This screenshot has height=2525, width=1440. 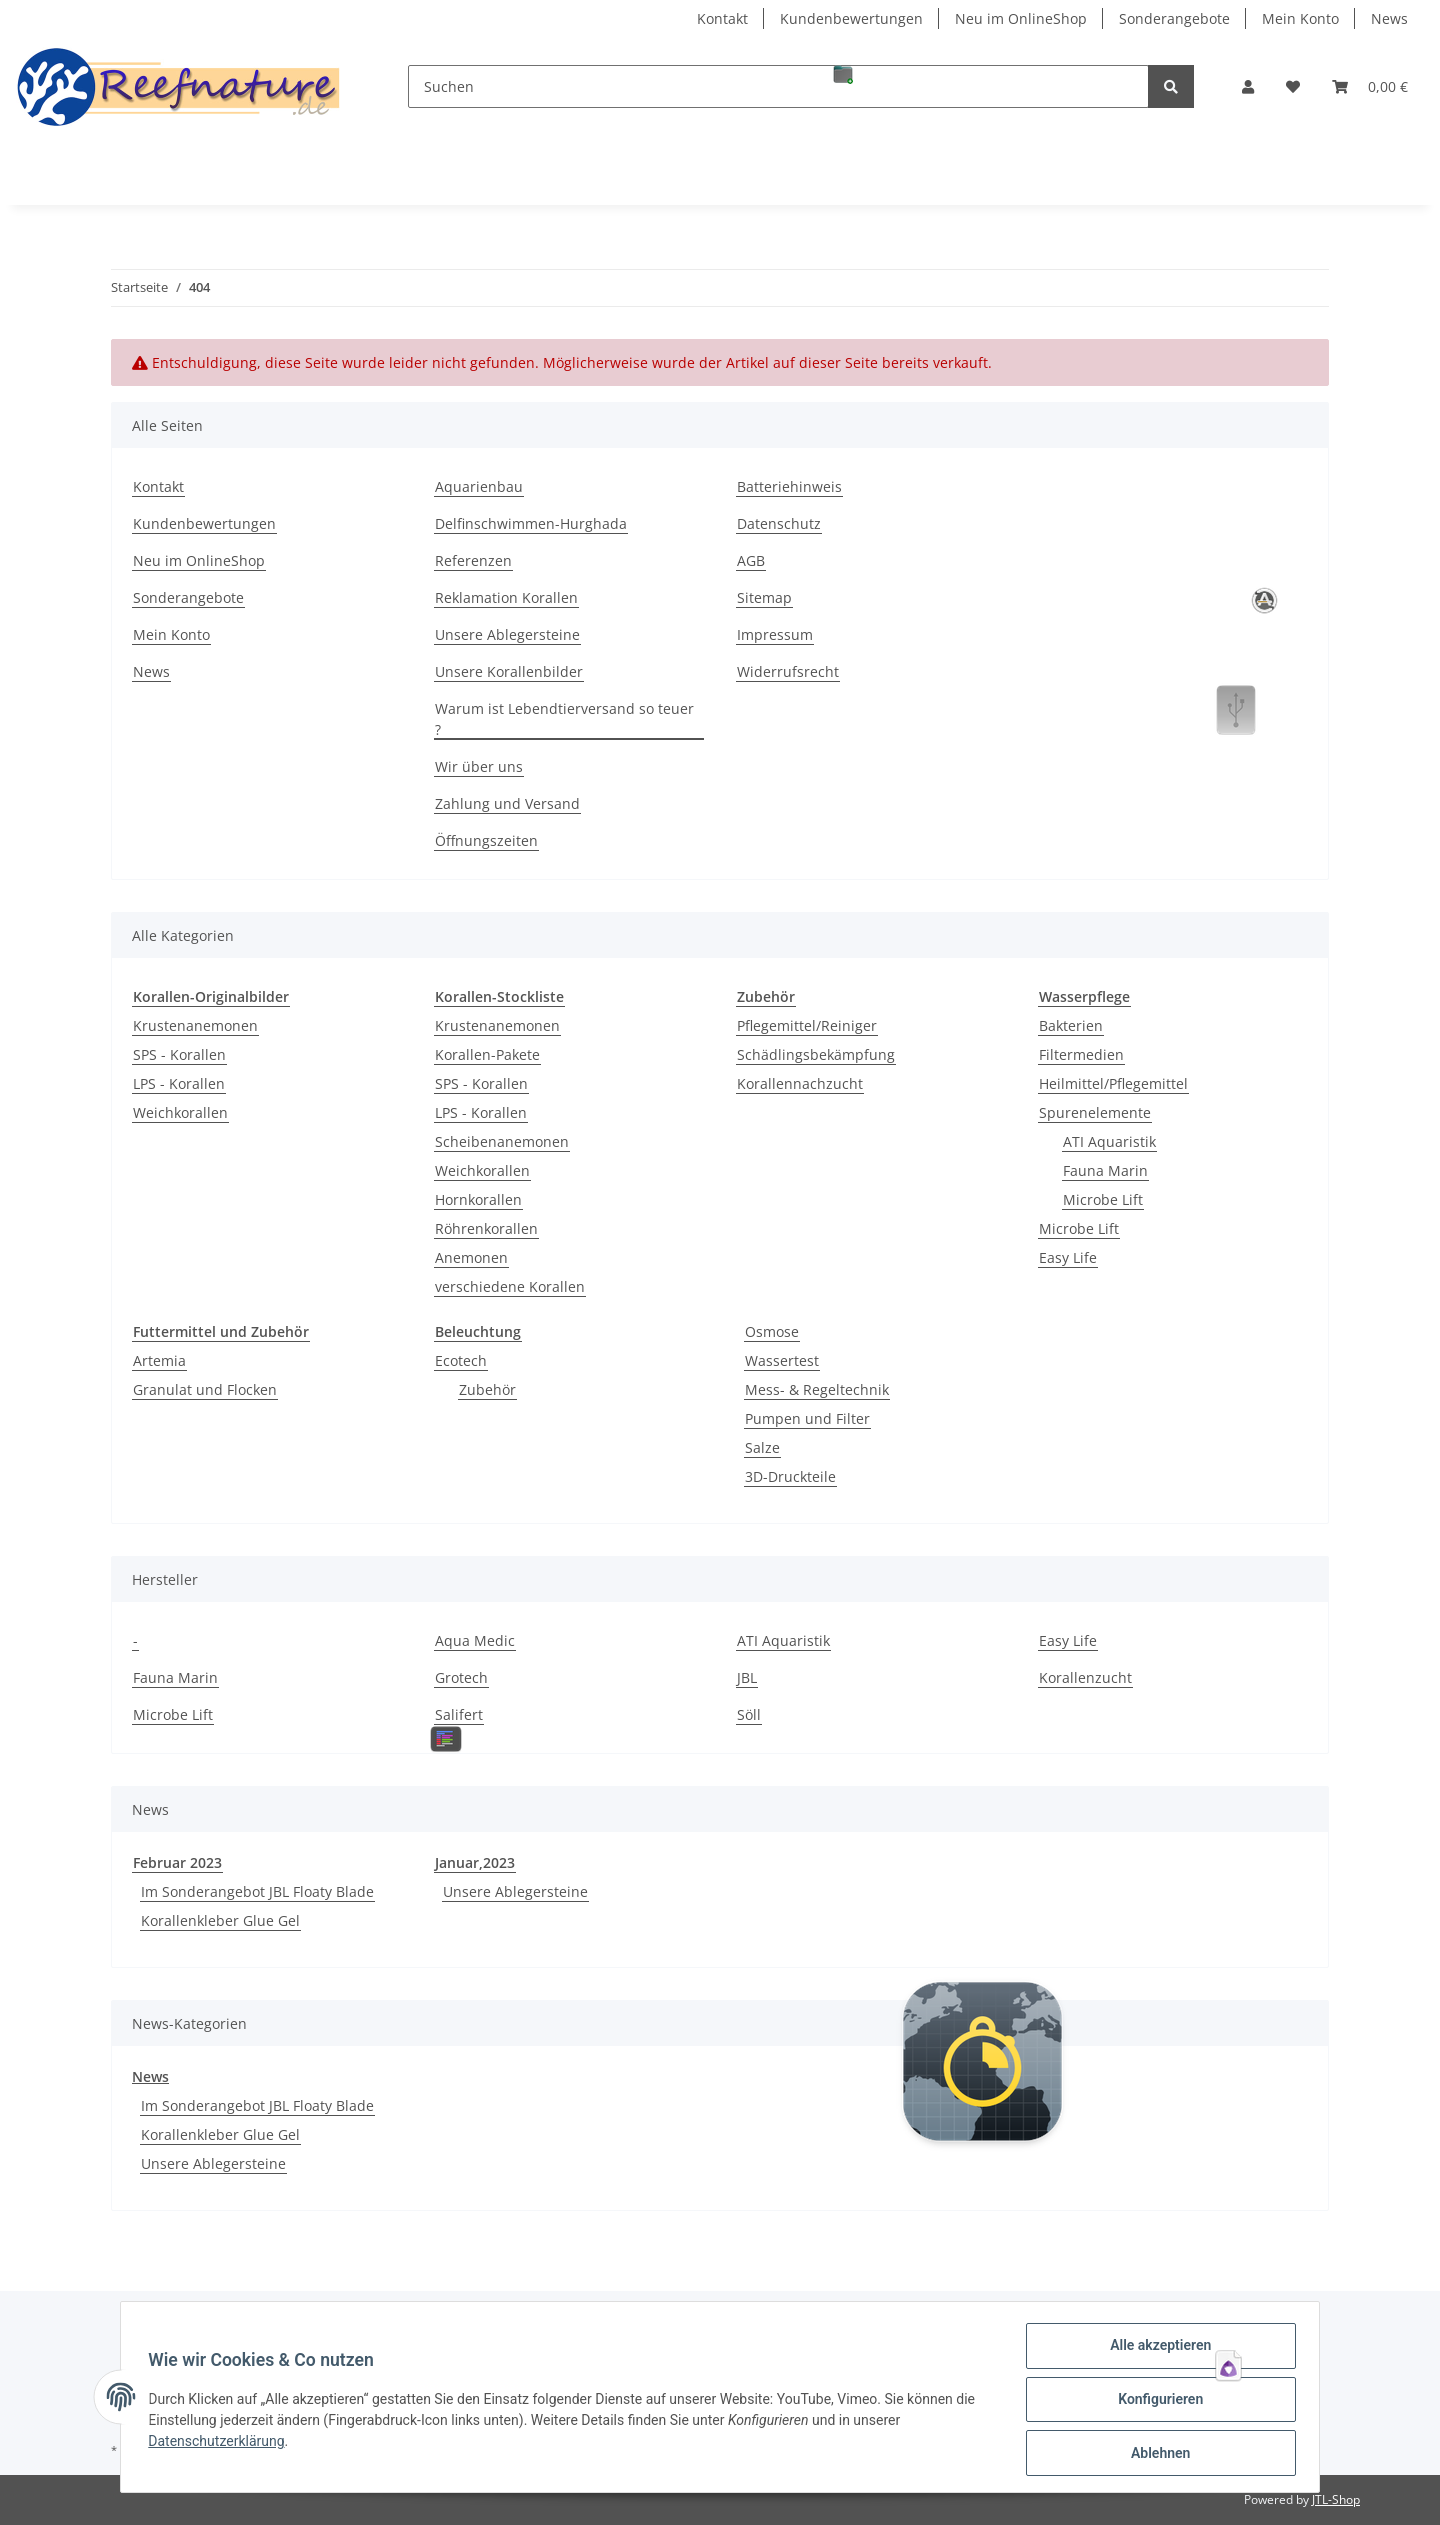 I want to click on create a new folder, so click(x=843, y=74).